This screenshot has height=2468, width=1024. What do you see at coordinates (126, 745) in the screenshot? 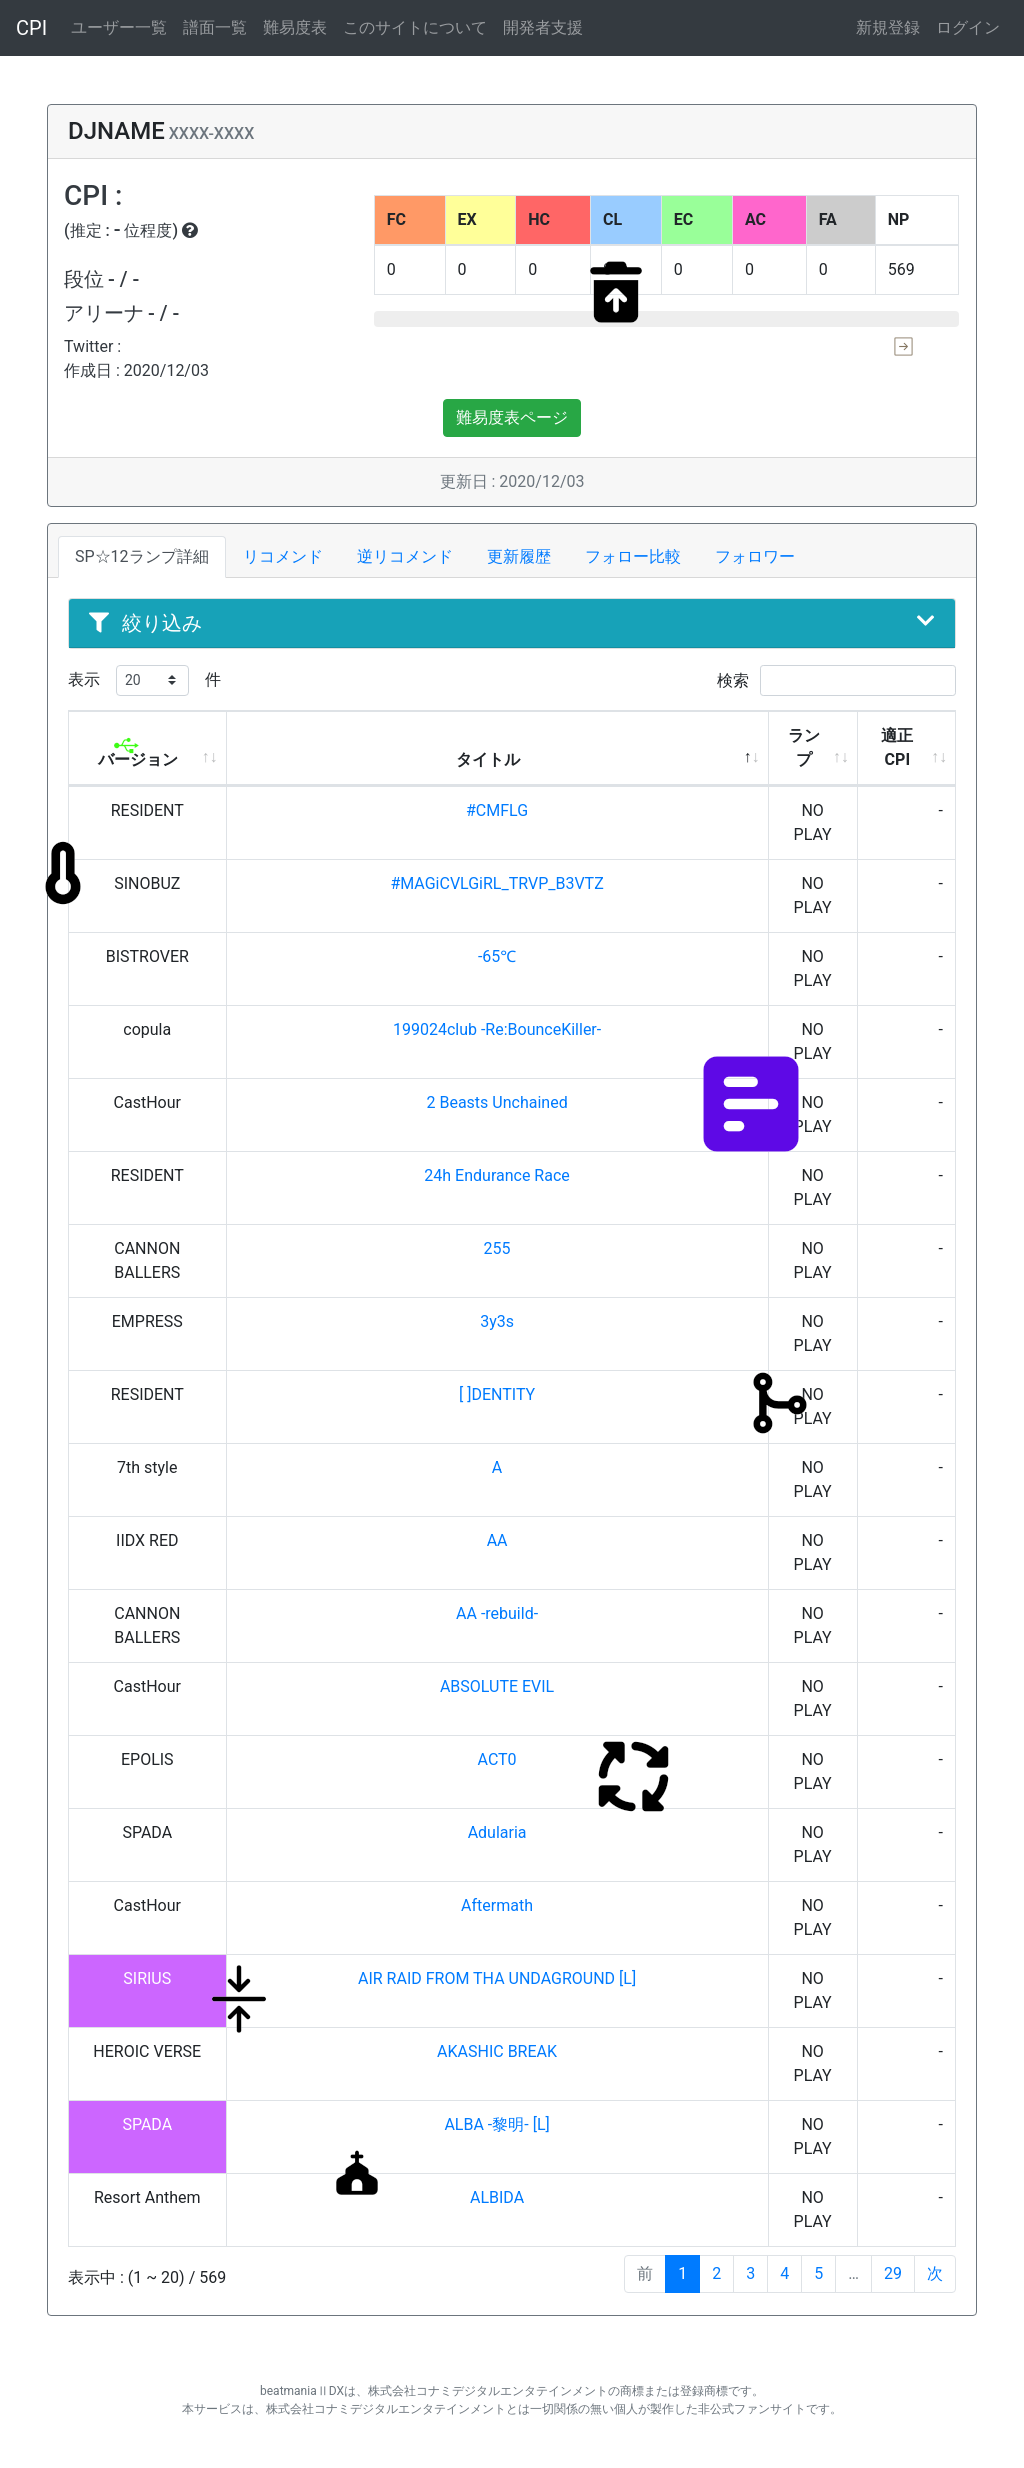
I see `indicates USB connection available` at bounding box center [126, 745].